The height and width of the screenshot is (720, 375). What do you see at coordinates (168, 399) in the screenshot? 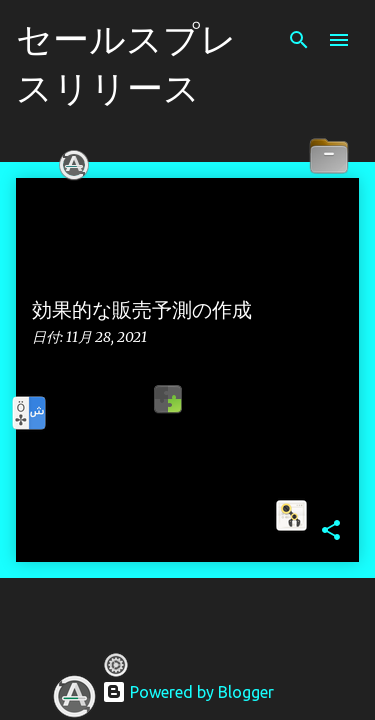
I see `open gnome extensions manager` at bounding box center [168, 399].